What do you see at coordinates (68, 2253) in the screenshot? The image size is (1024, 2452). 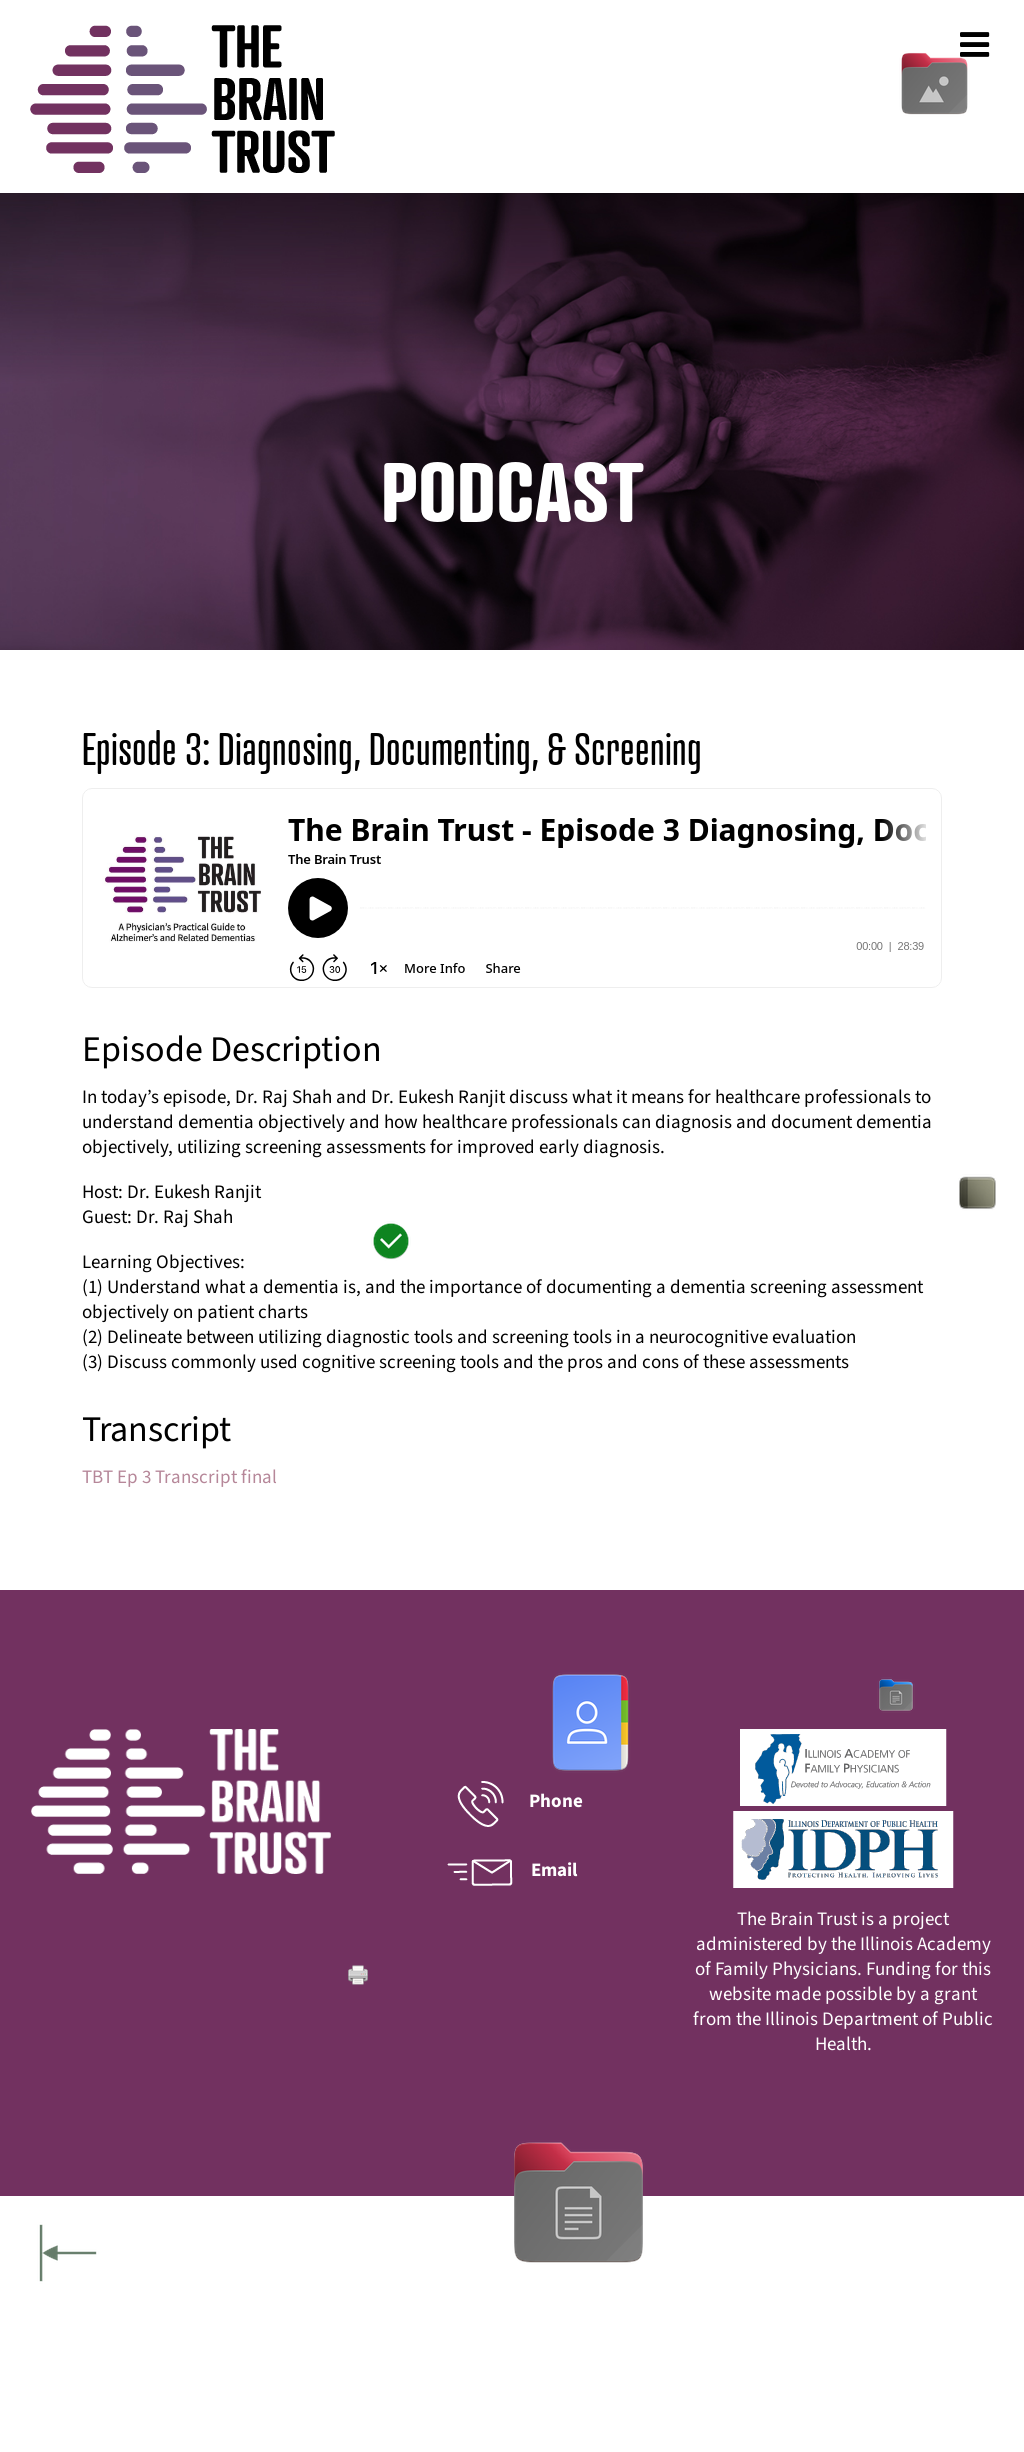 I see `go to the first item in a list or sequence` at bounding box center [68, 2253].